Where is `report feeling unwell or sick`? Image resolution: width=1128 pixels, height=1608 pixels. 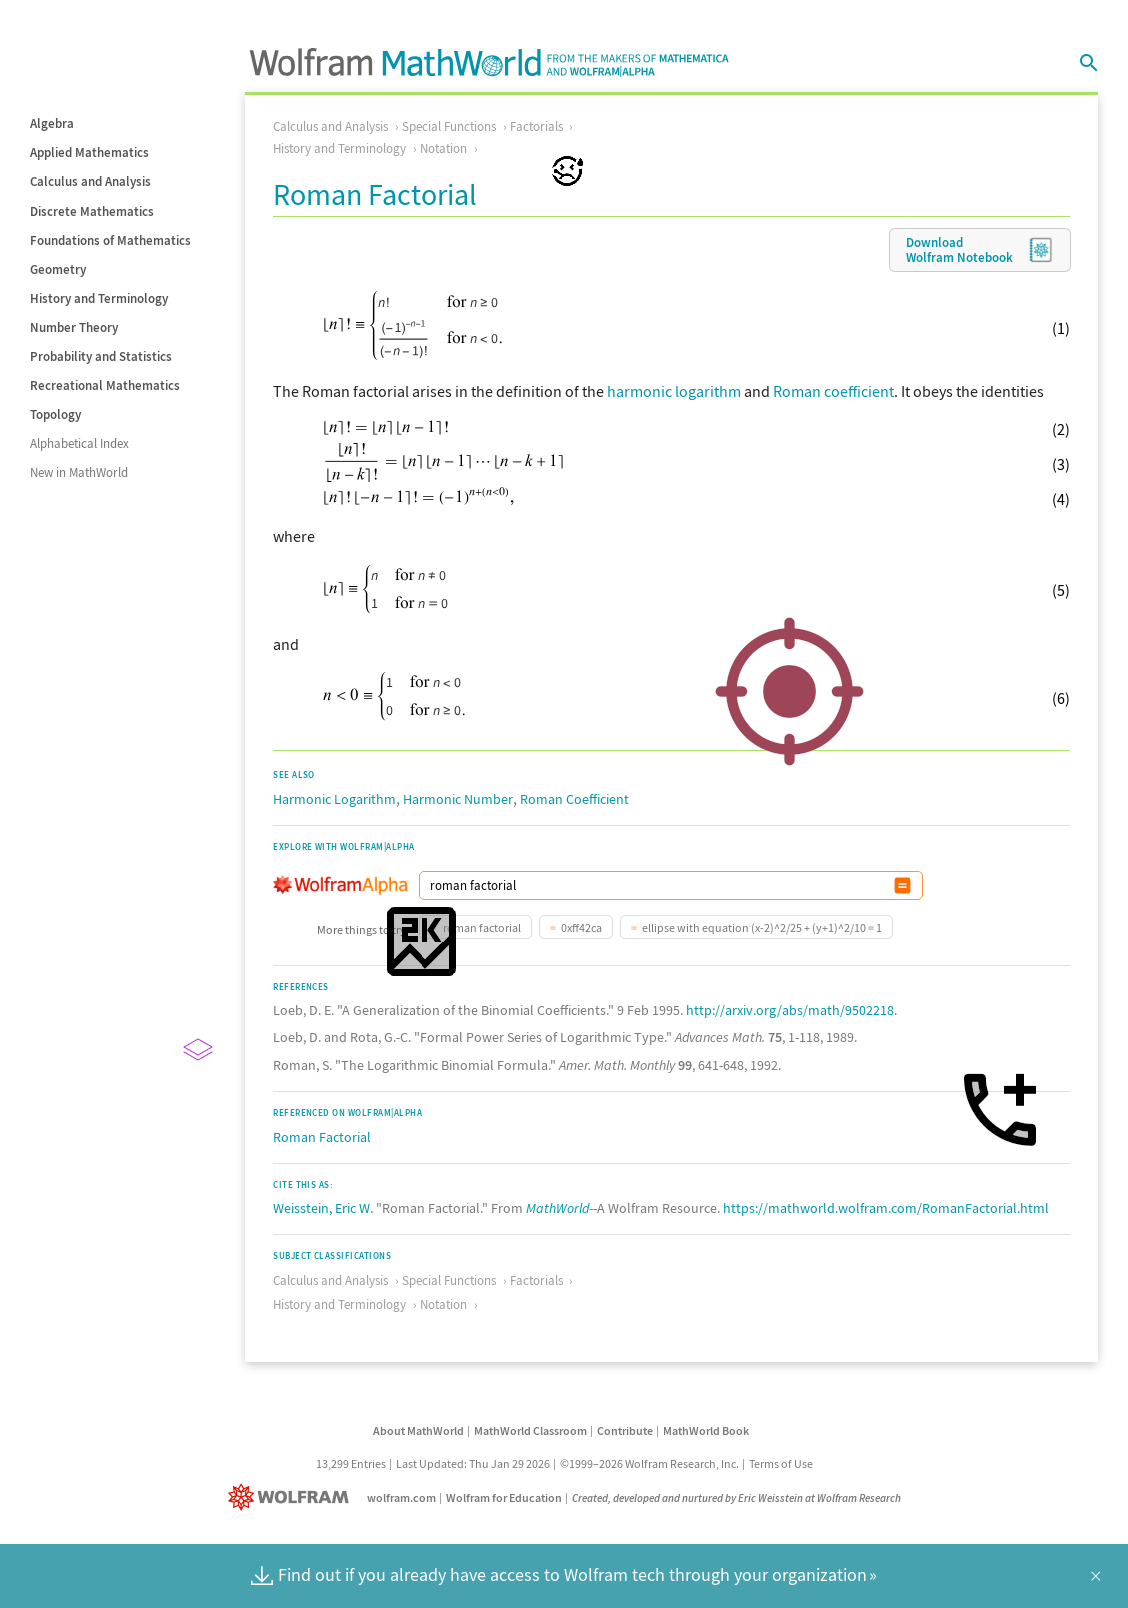 report feeling unwell or sick is located at coordinates (567, 171).